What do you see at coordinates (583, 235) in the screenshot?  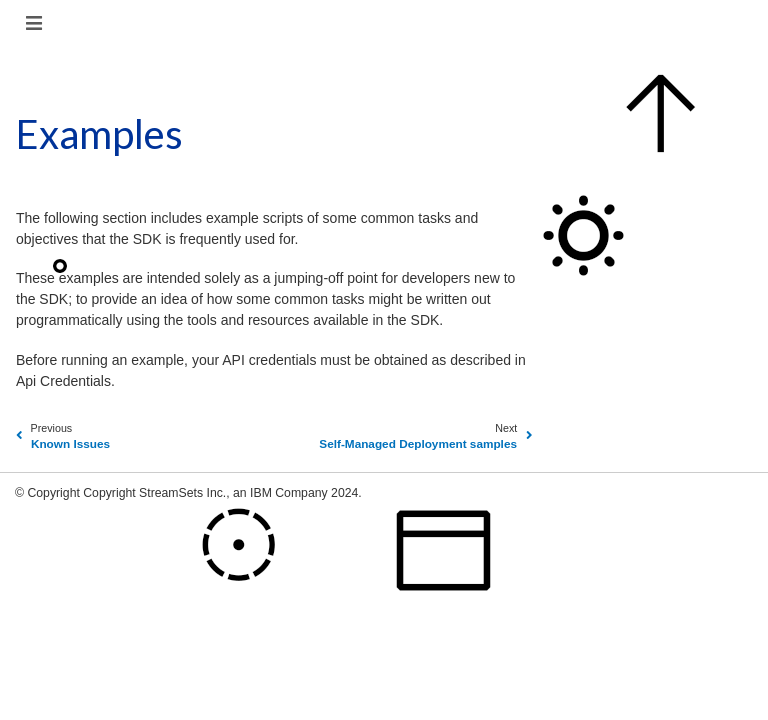 I see `decrease screen brightness` at bounding box center [583, 235].